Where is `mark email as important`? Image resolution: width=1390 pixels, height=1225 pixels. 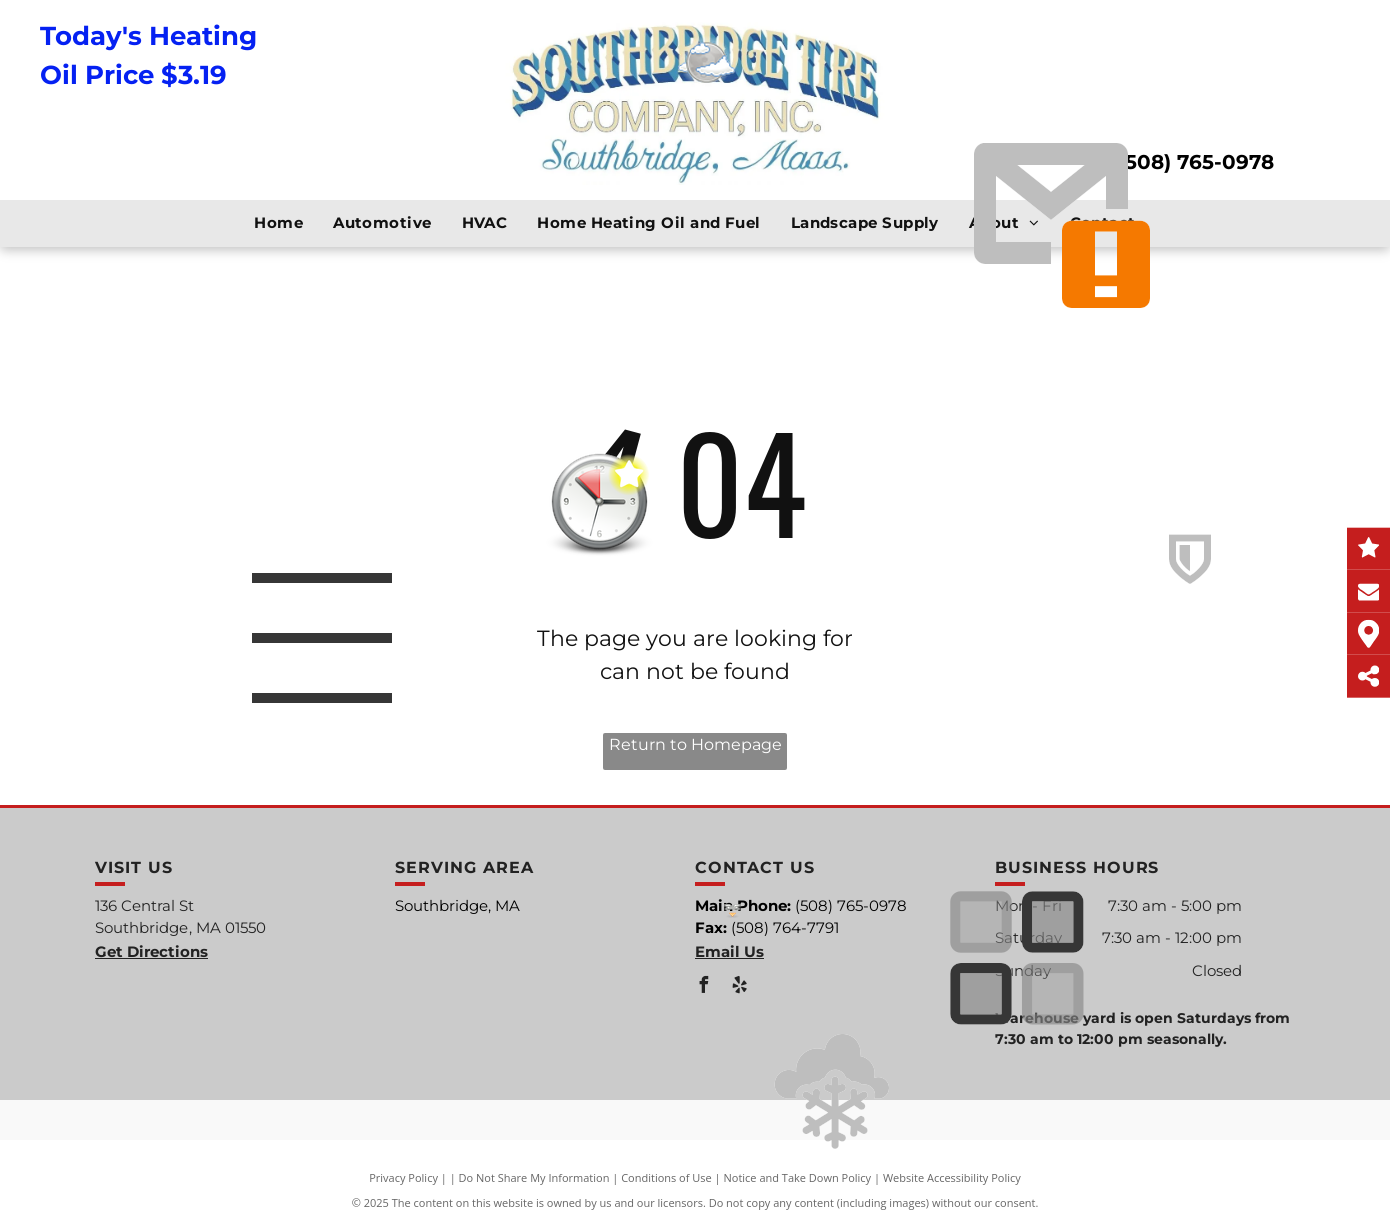
mark email as important is located at coordinates (1062, 220).